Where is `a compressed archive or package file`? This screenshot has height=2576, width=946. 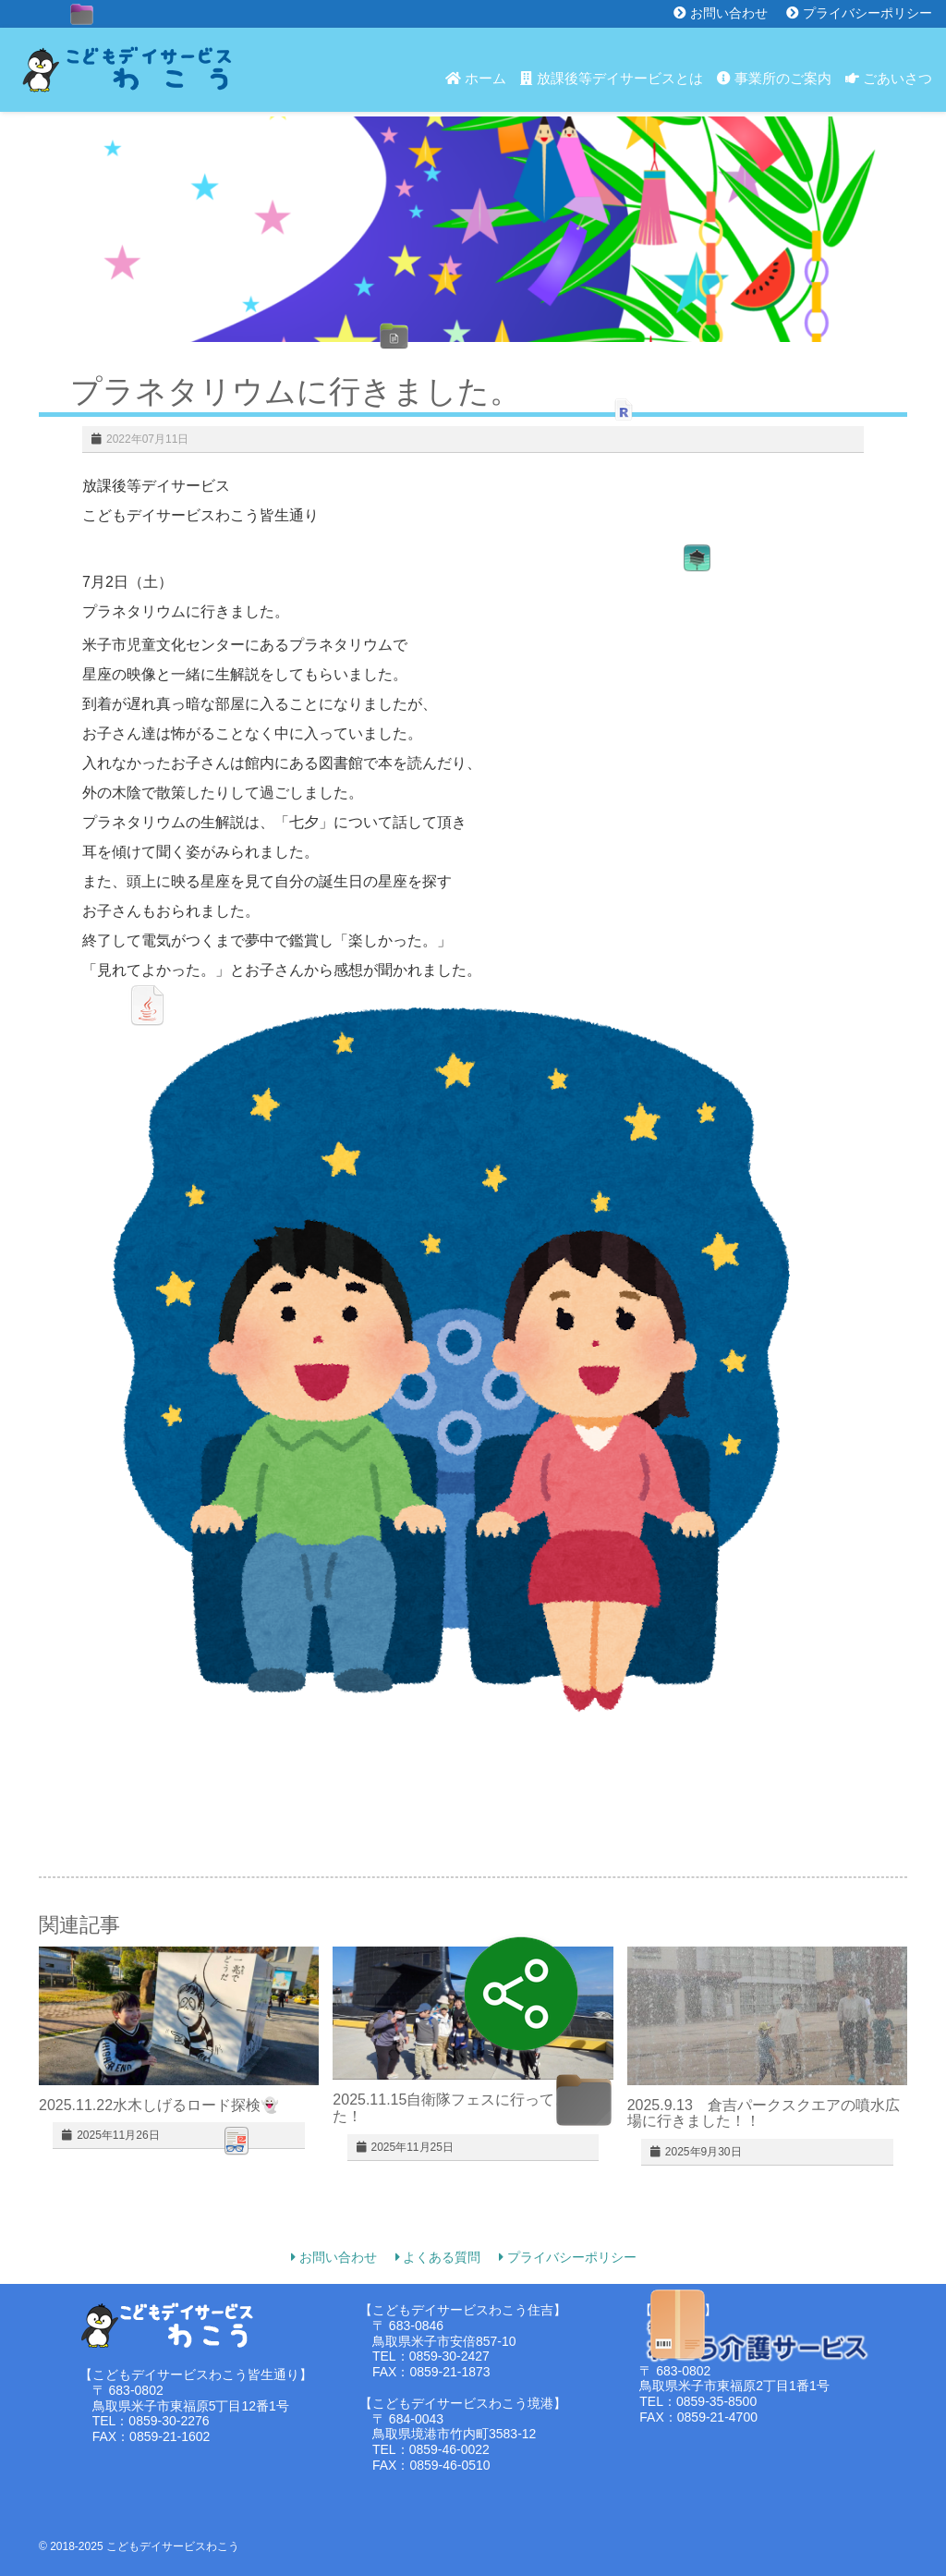 a compressed archive or package file is located at coordinates (677, 2324).